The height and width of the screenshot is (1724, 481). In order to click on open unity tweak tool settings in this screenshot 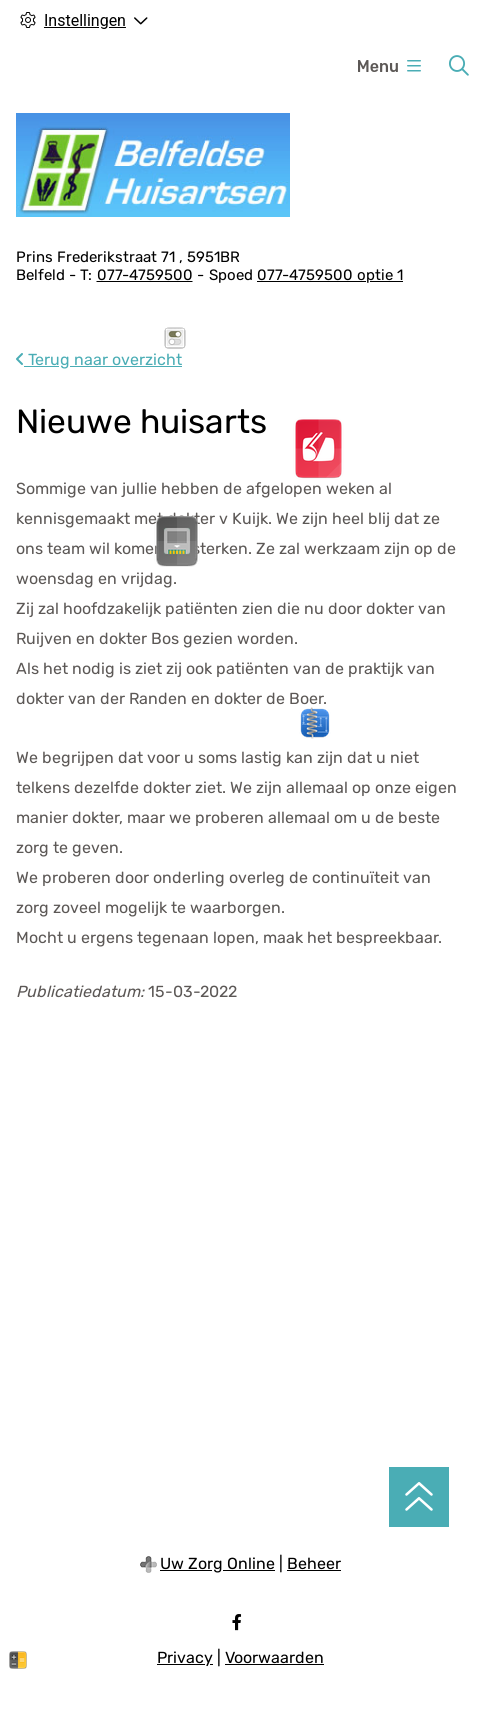, I will do `click(175, 338)`.